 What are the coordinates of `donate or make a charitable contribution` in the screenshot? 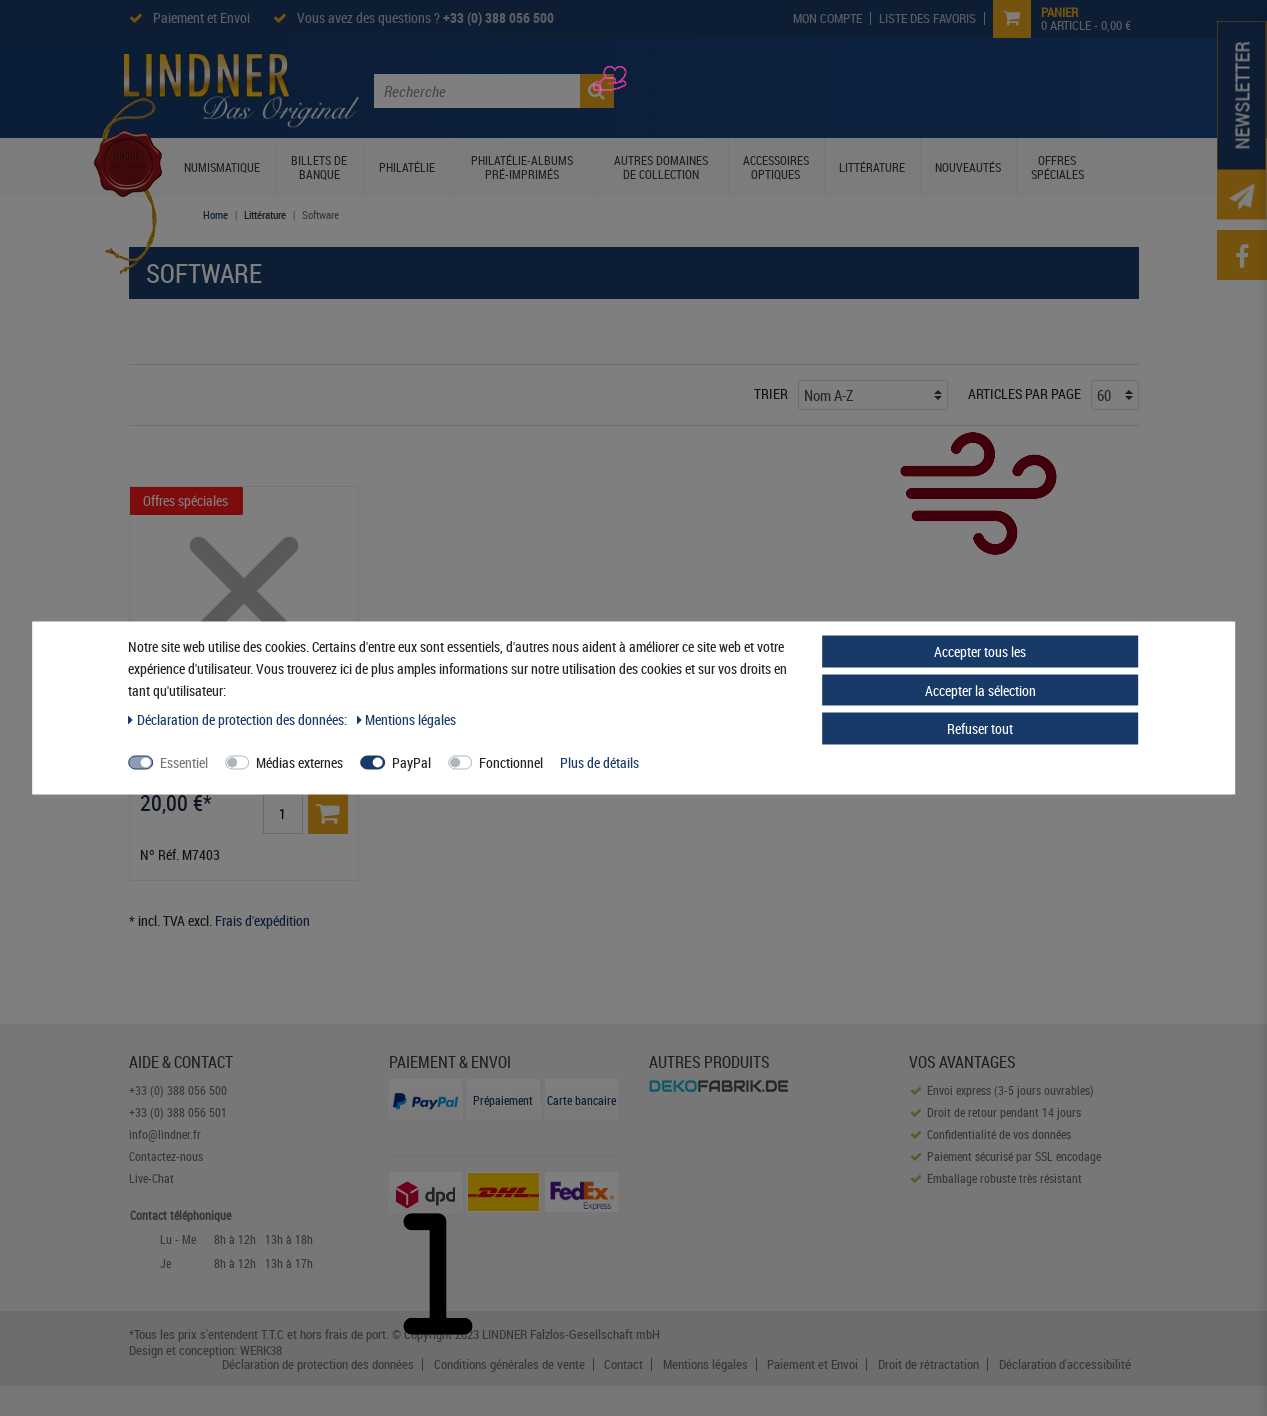 It's located at (611, 79).